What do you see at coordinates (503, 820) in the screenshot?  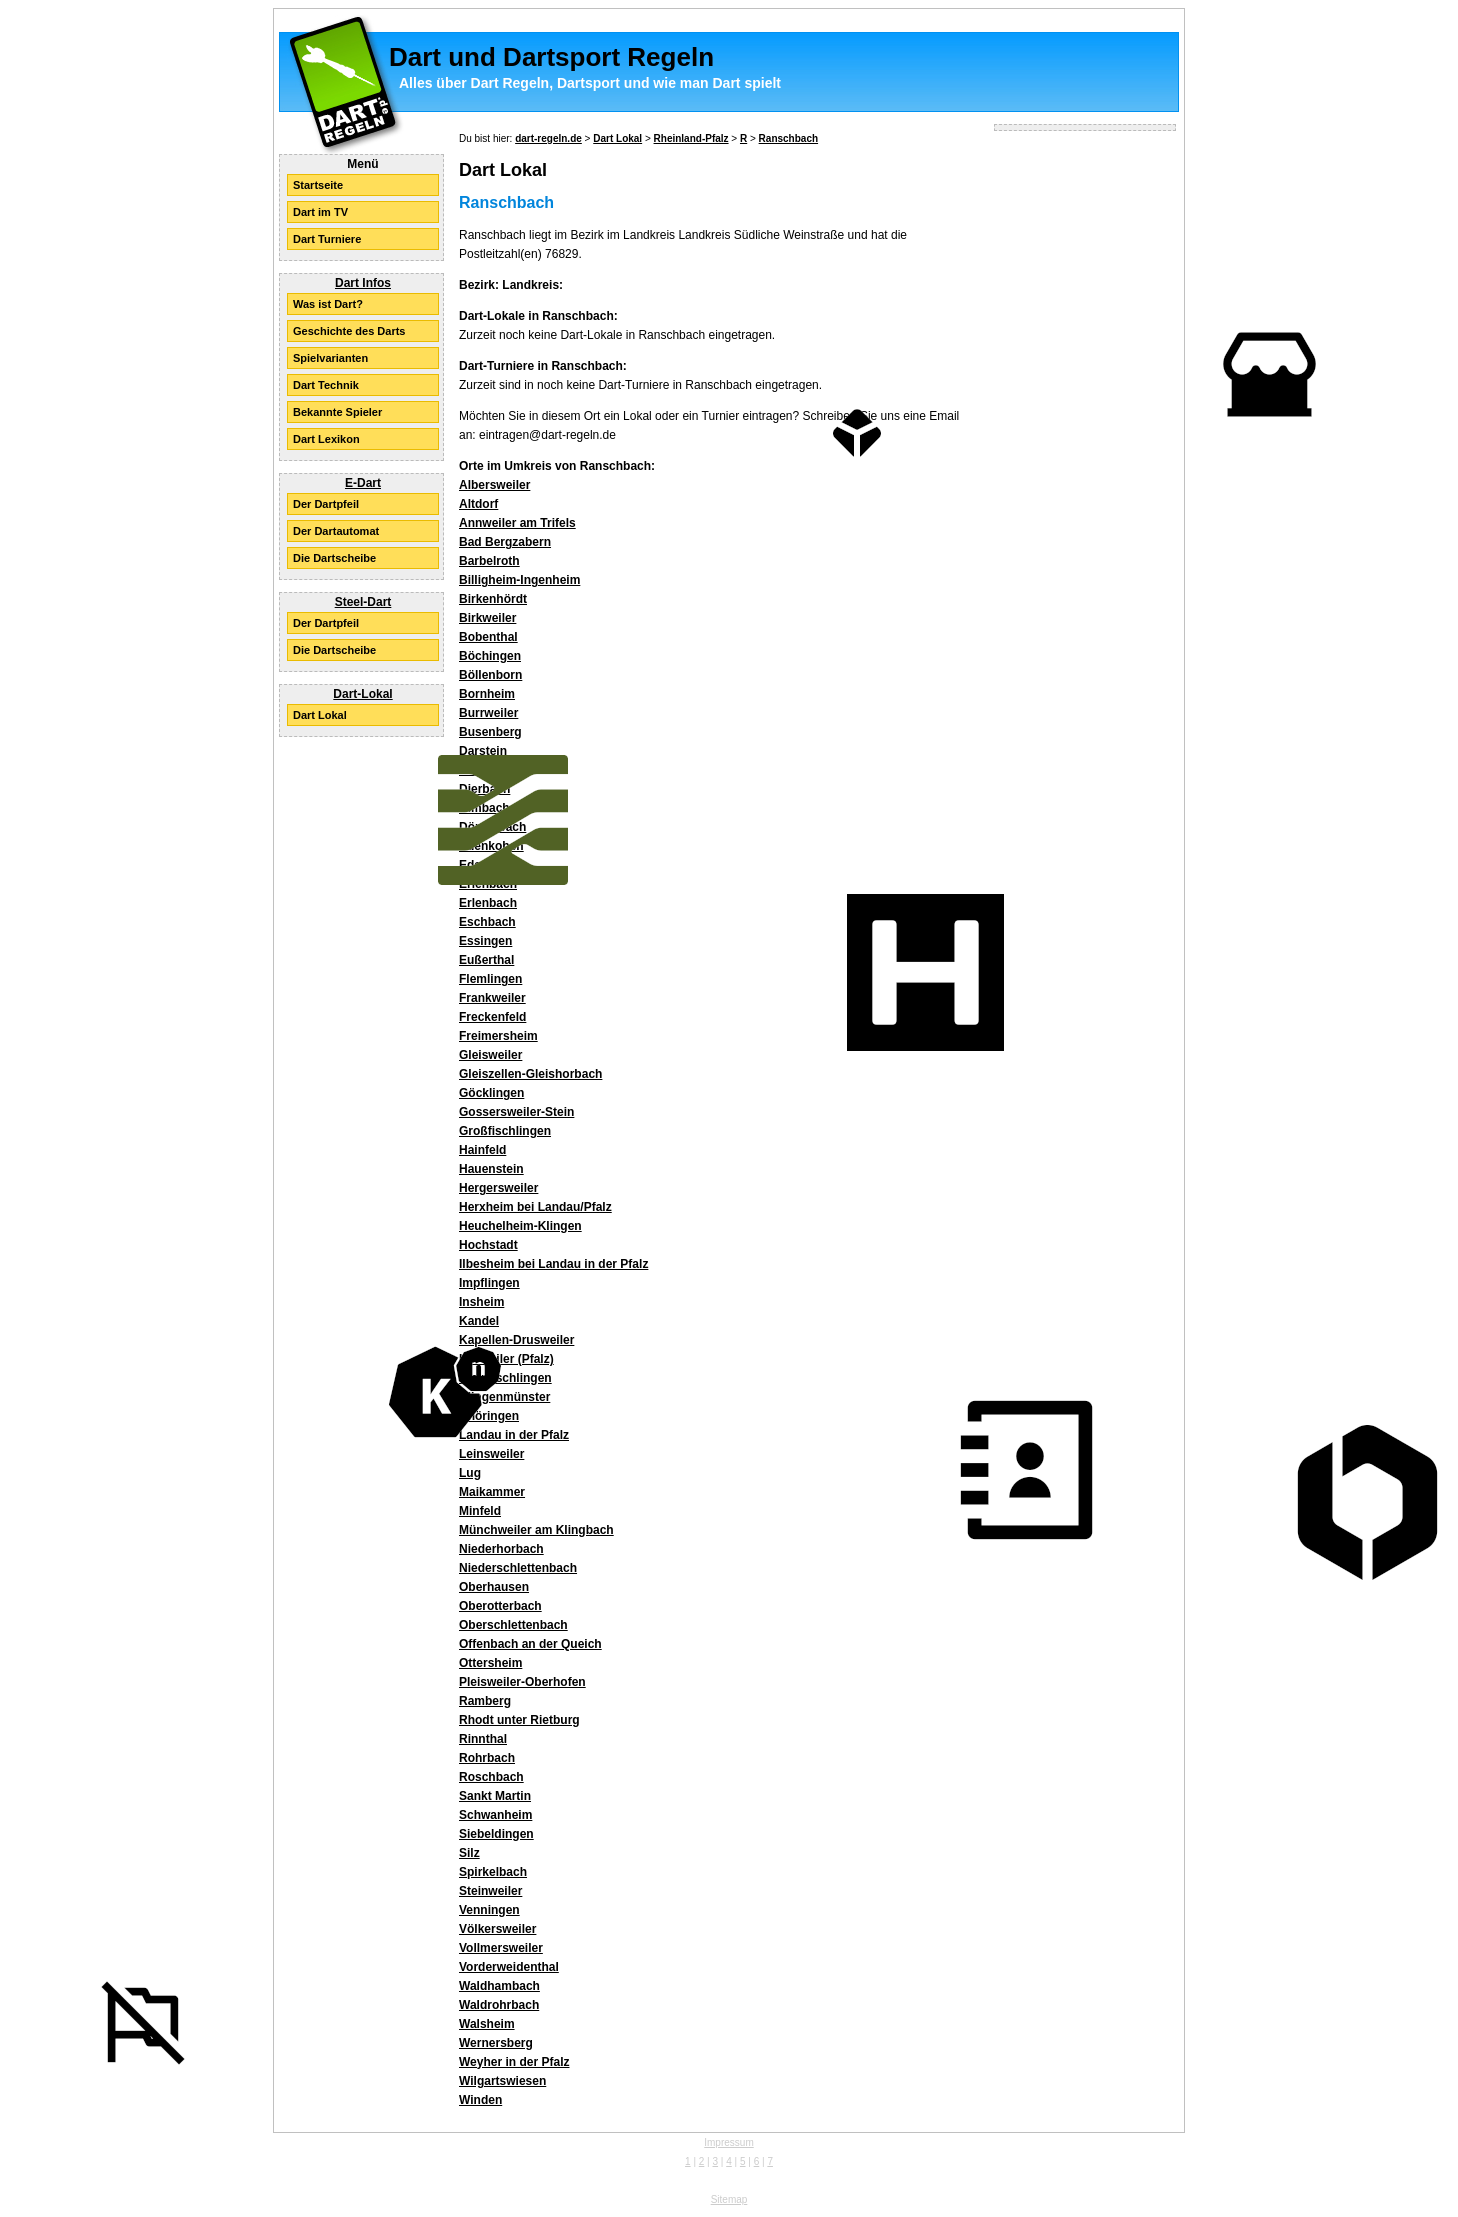 I see `stimulus javascript framework logo` at bounding box center [503, 820].